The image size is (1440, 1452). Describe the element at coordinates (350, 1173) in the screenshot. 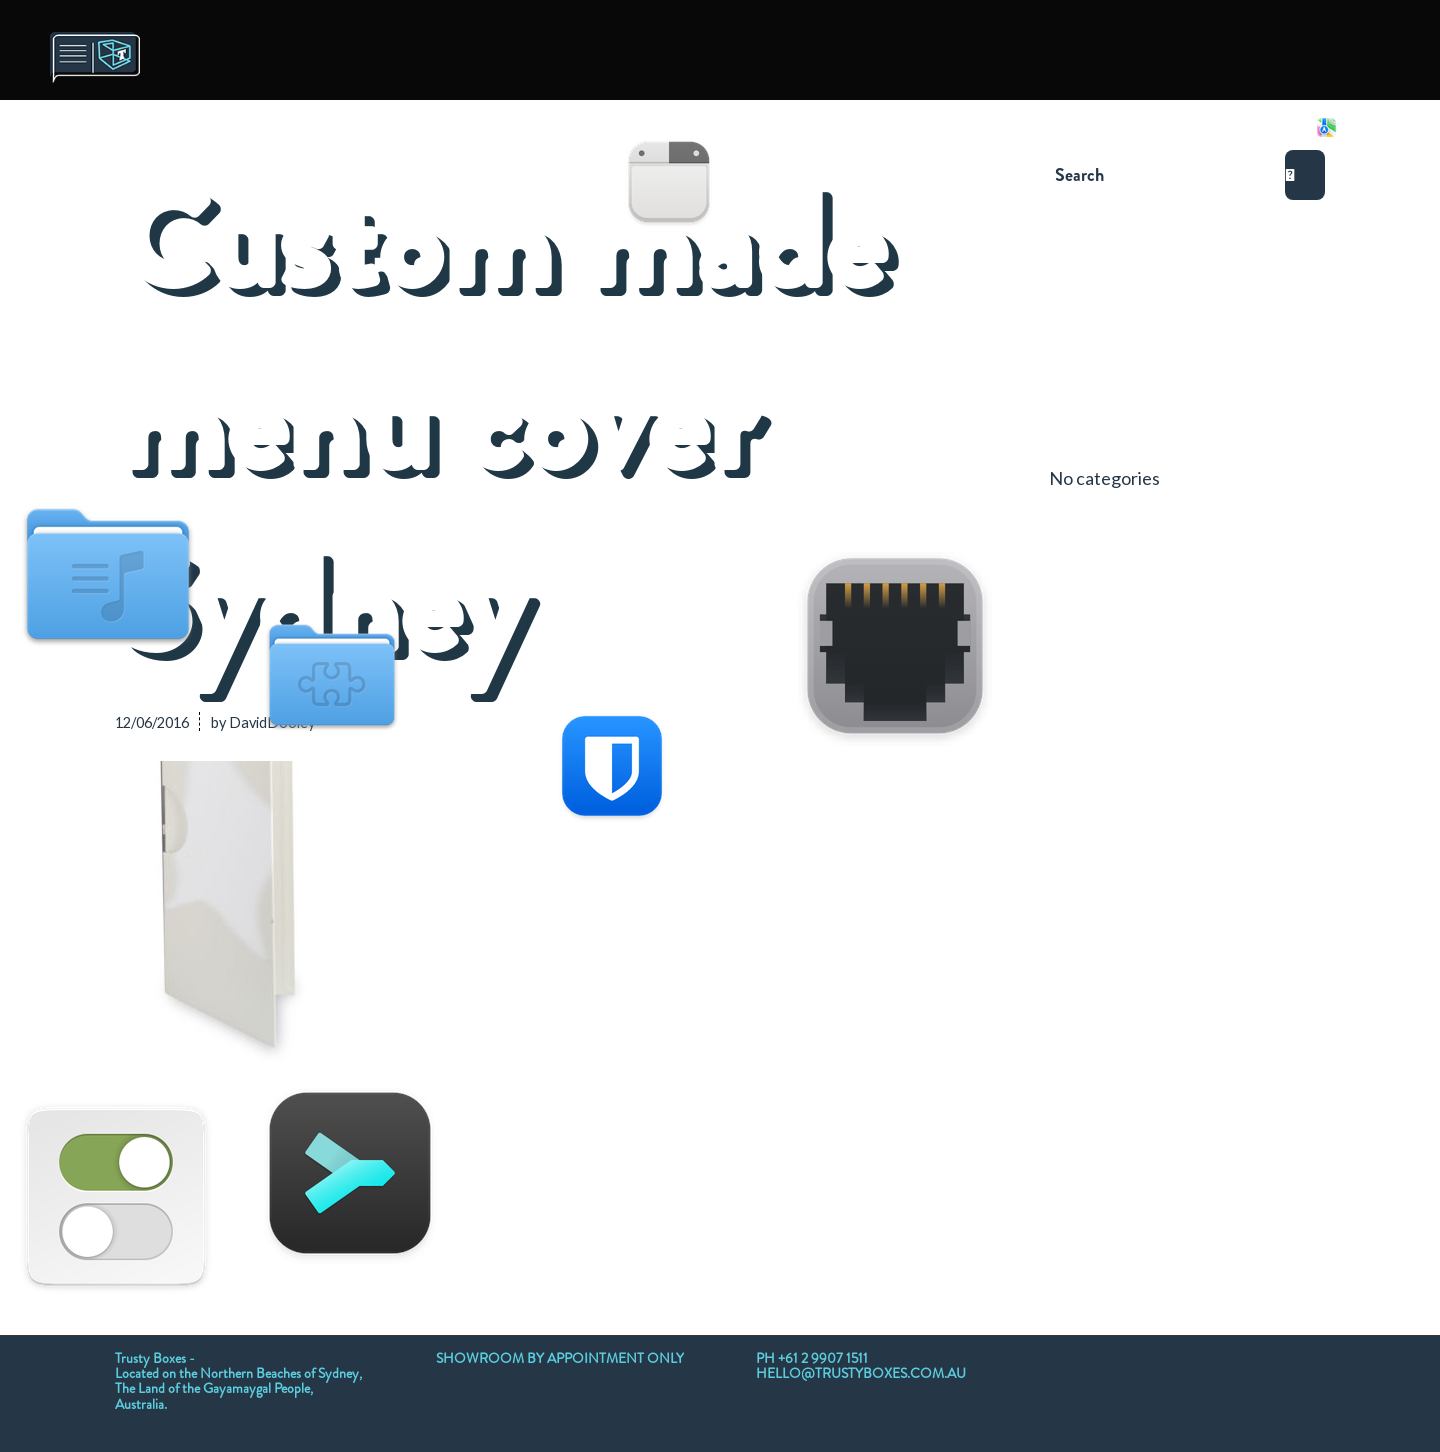

I see `open sublime merge git client` at that location.